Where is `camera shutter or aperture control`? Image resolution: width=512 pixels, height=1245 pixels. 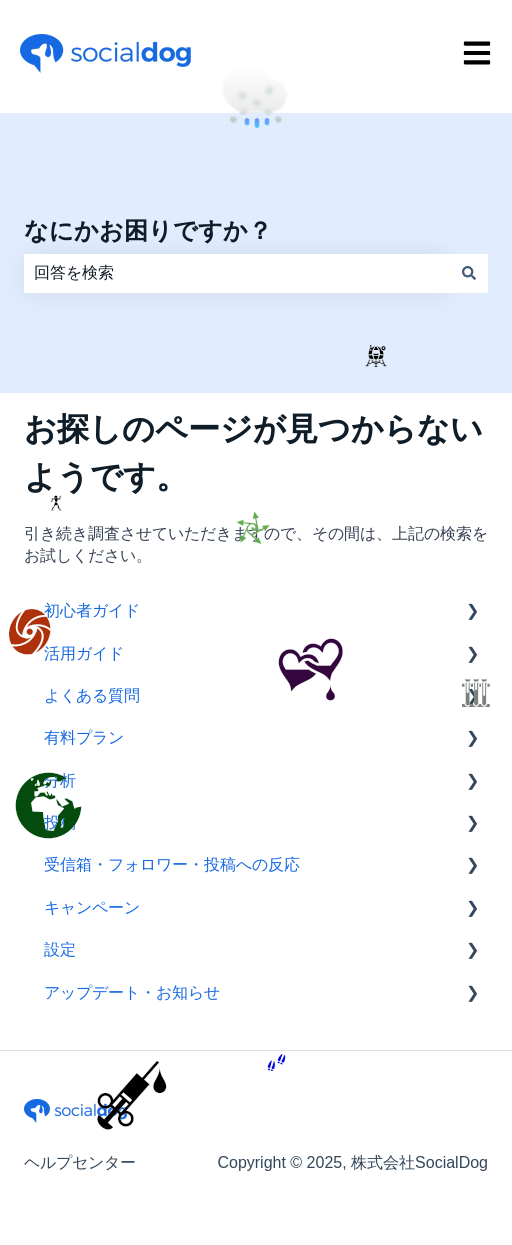 camera shutter or aperture control is located at coordinates (29, 631).